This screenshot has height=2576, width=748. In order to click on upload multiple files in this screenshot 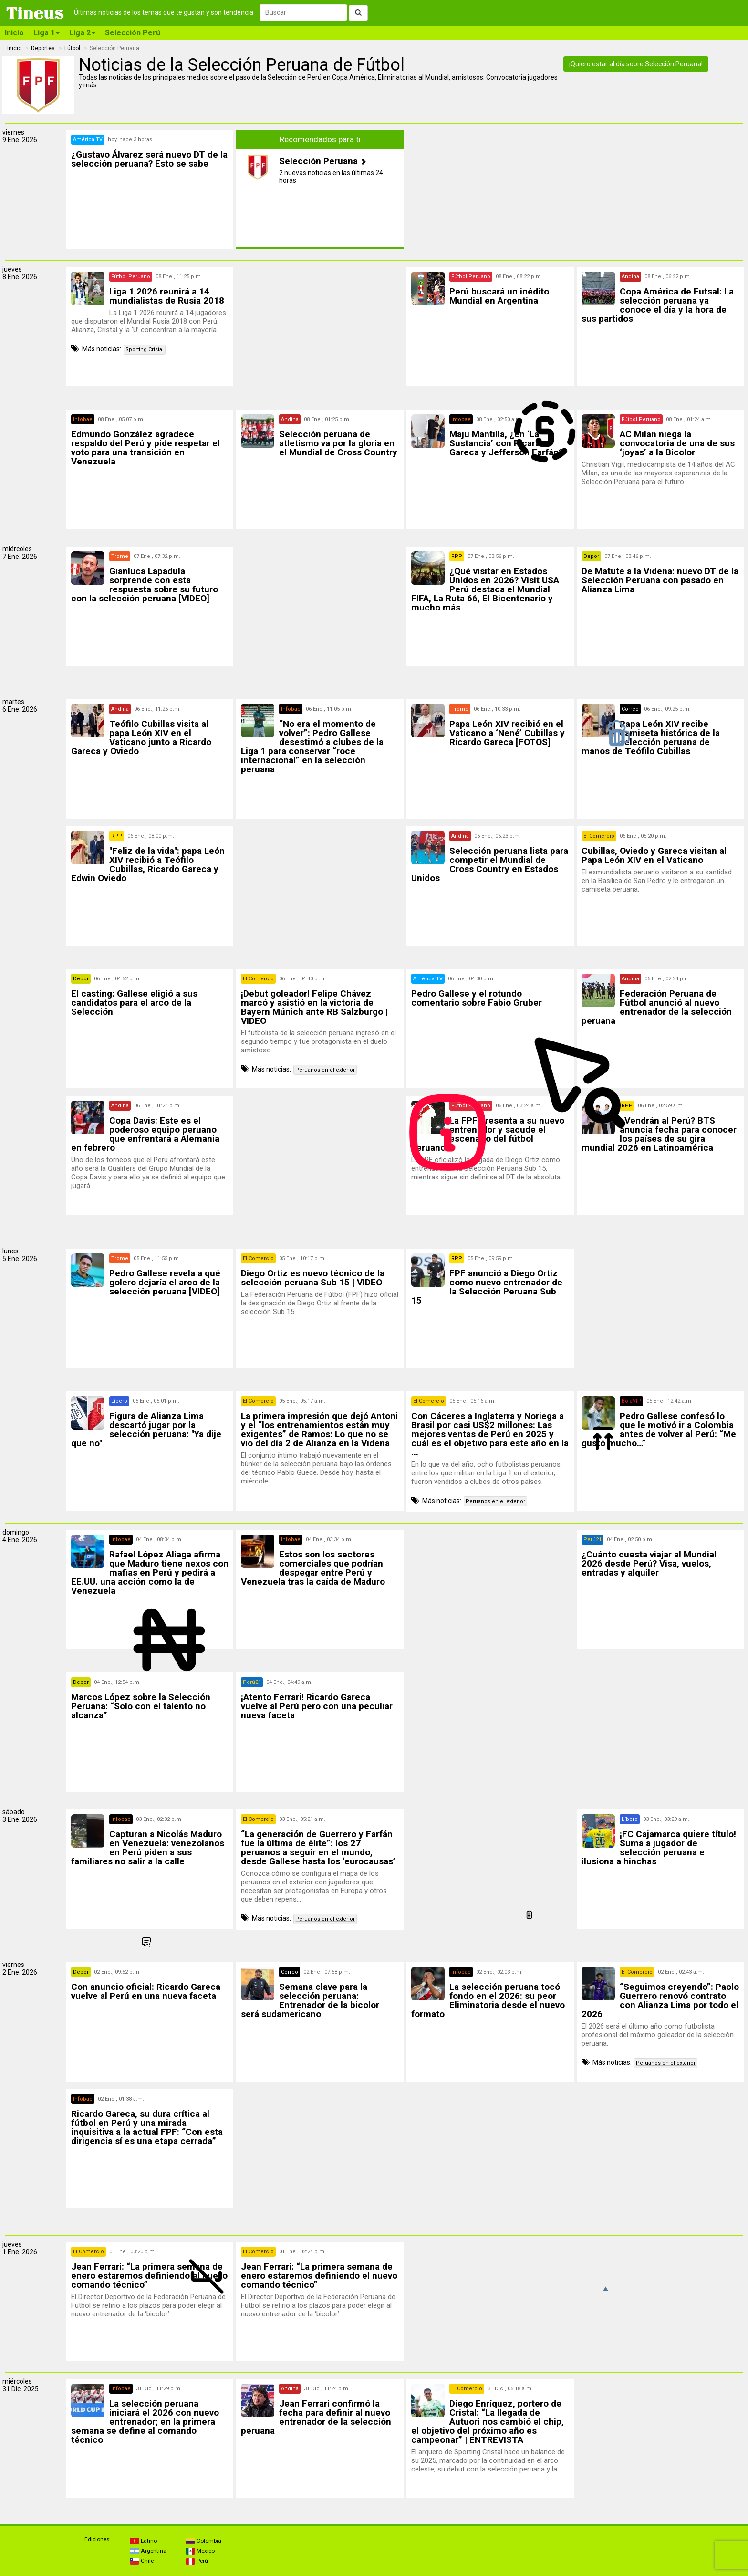, I will do `click(603, 1439)`.